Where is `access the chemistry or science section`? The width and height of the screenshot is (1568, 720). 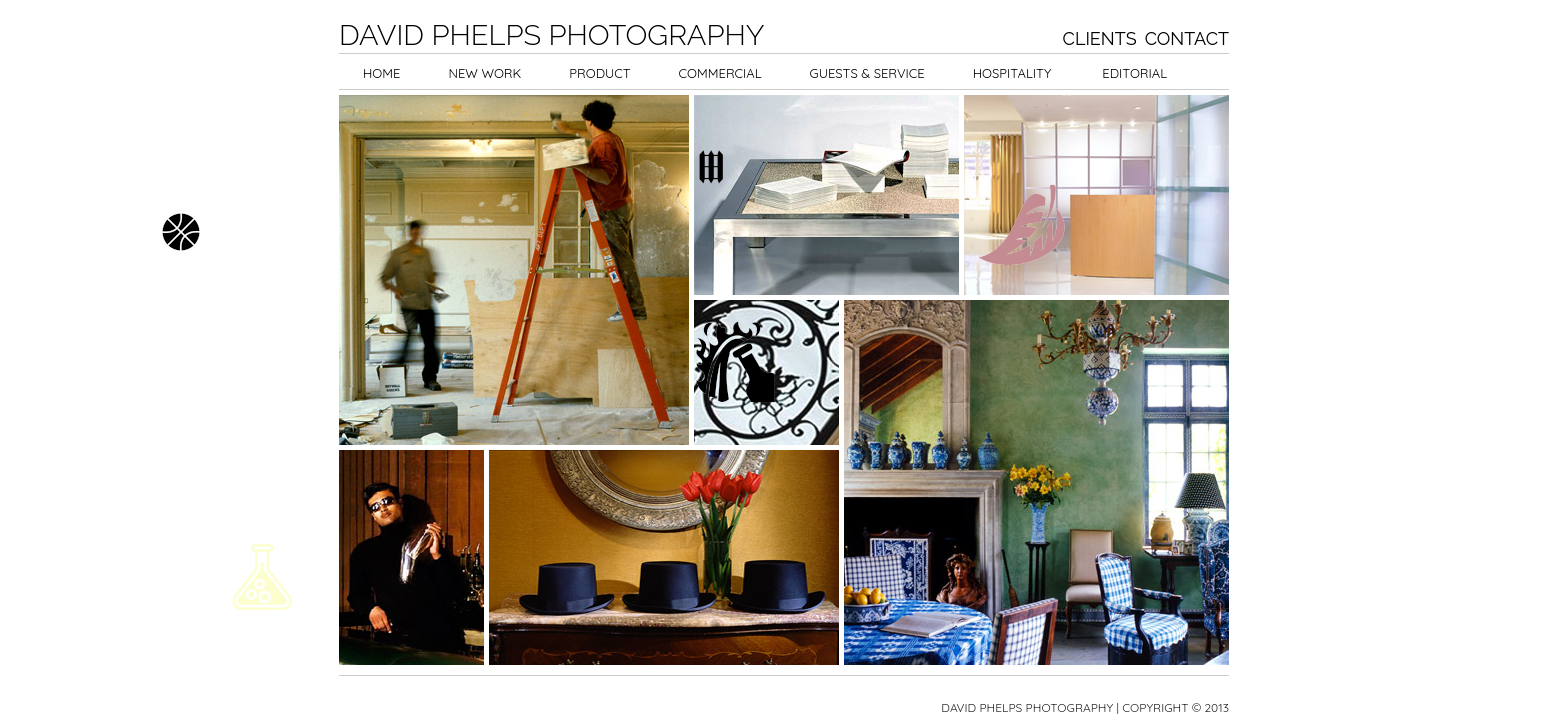 access the chemistry or science section is located at coordinates (262, 576).